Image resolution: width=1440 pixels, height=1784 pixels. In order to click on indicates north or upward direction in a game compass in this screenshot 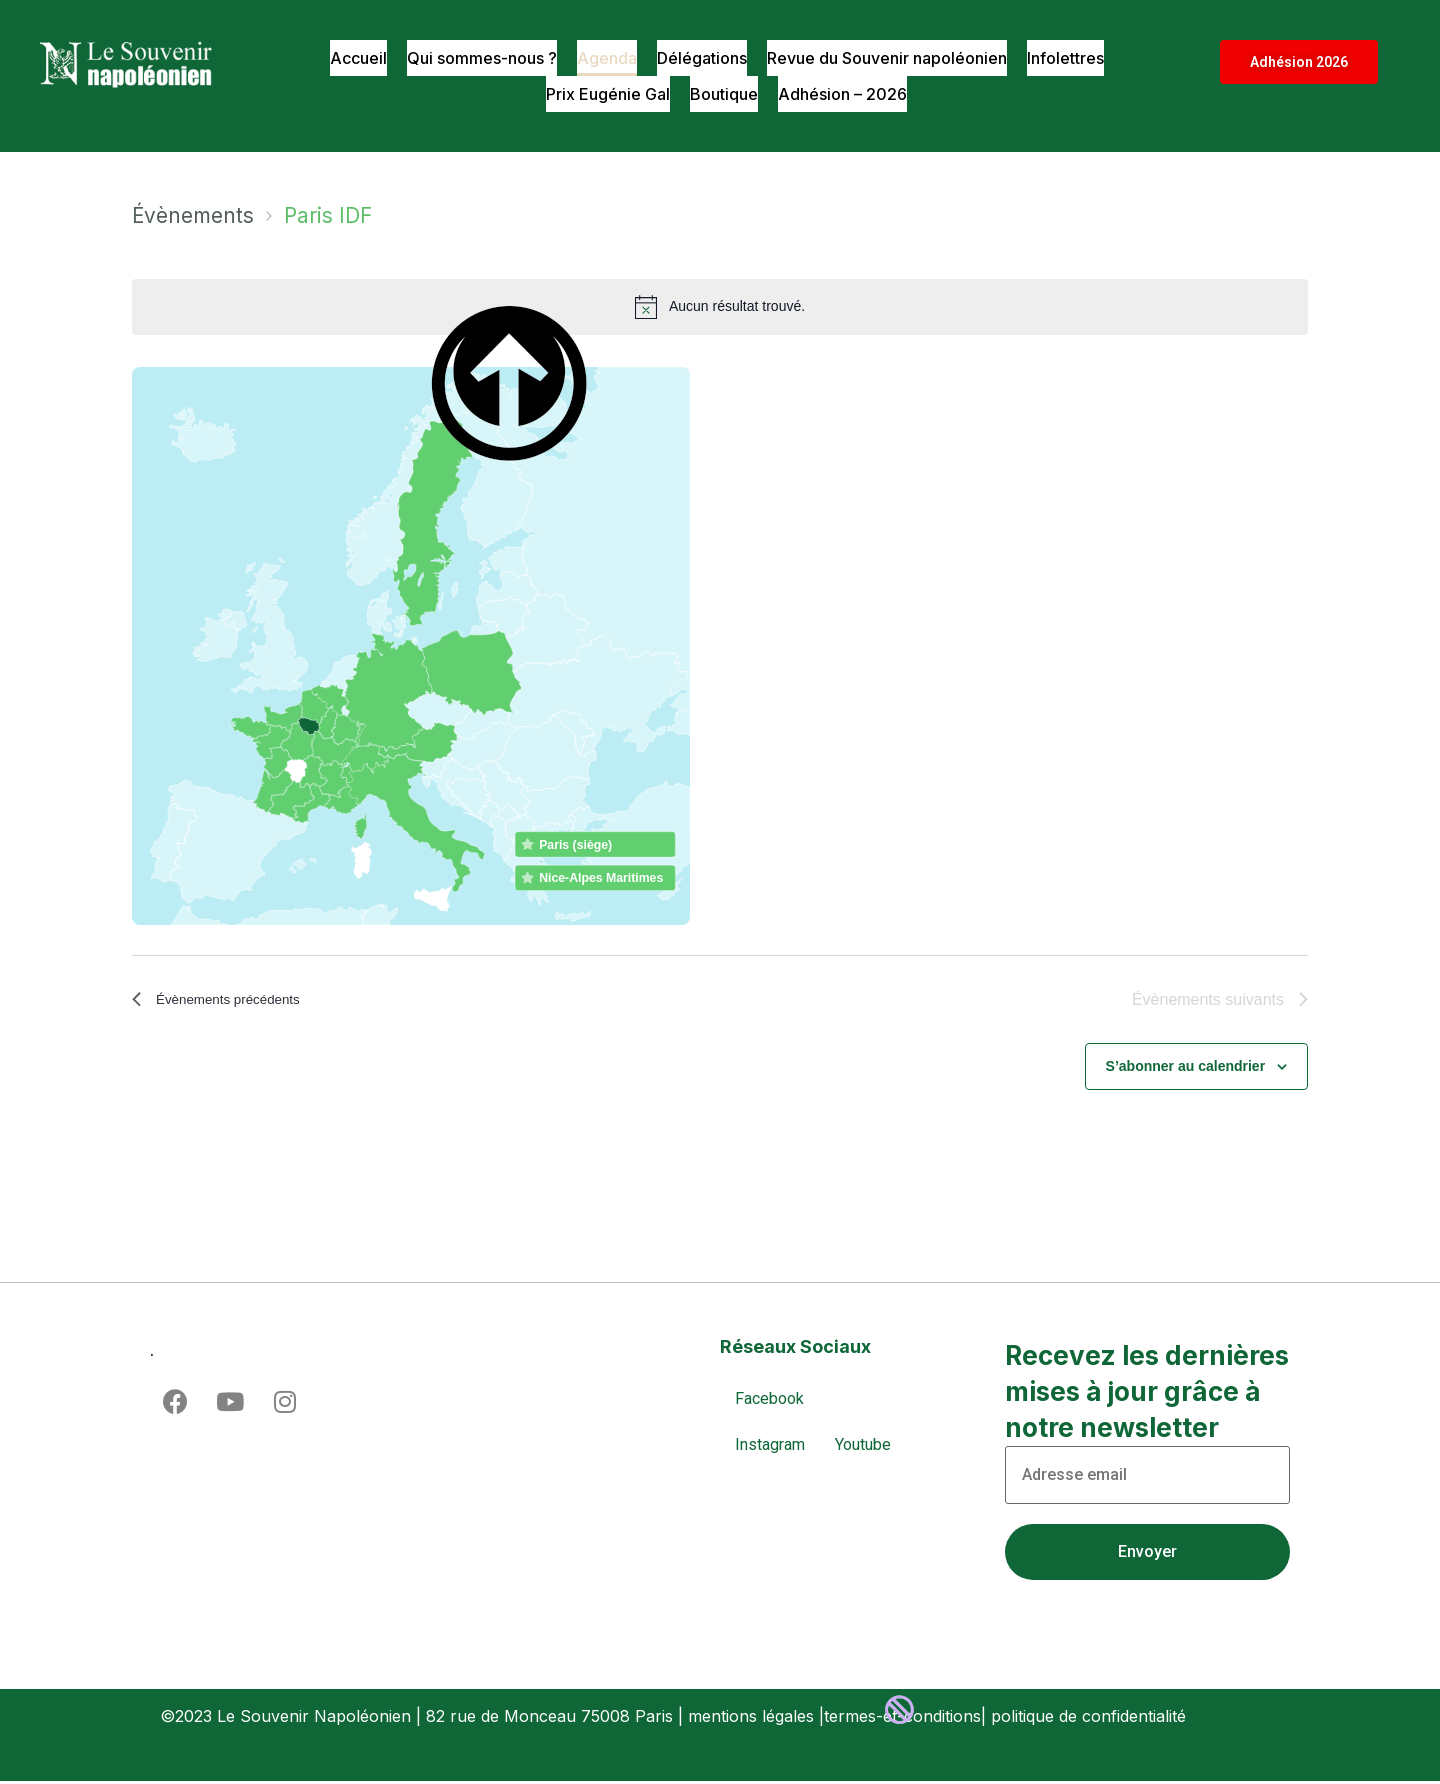, I will do `click(509, 384)`.